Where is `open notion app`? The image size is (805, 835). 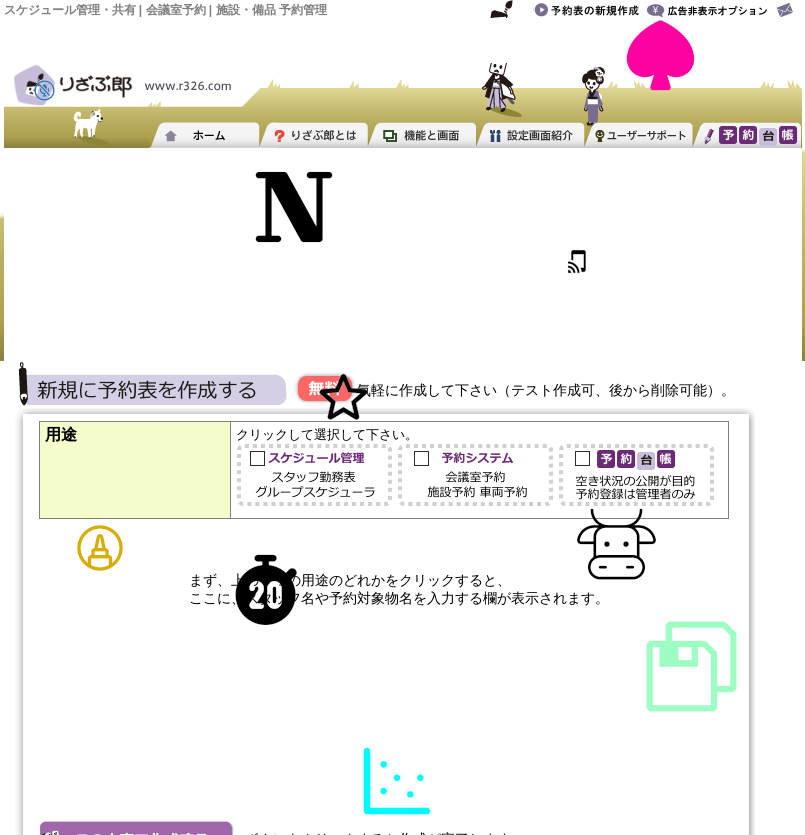
open notion app is located at coordinates (294, 207).